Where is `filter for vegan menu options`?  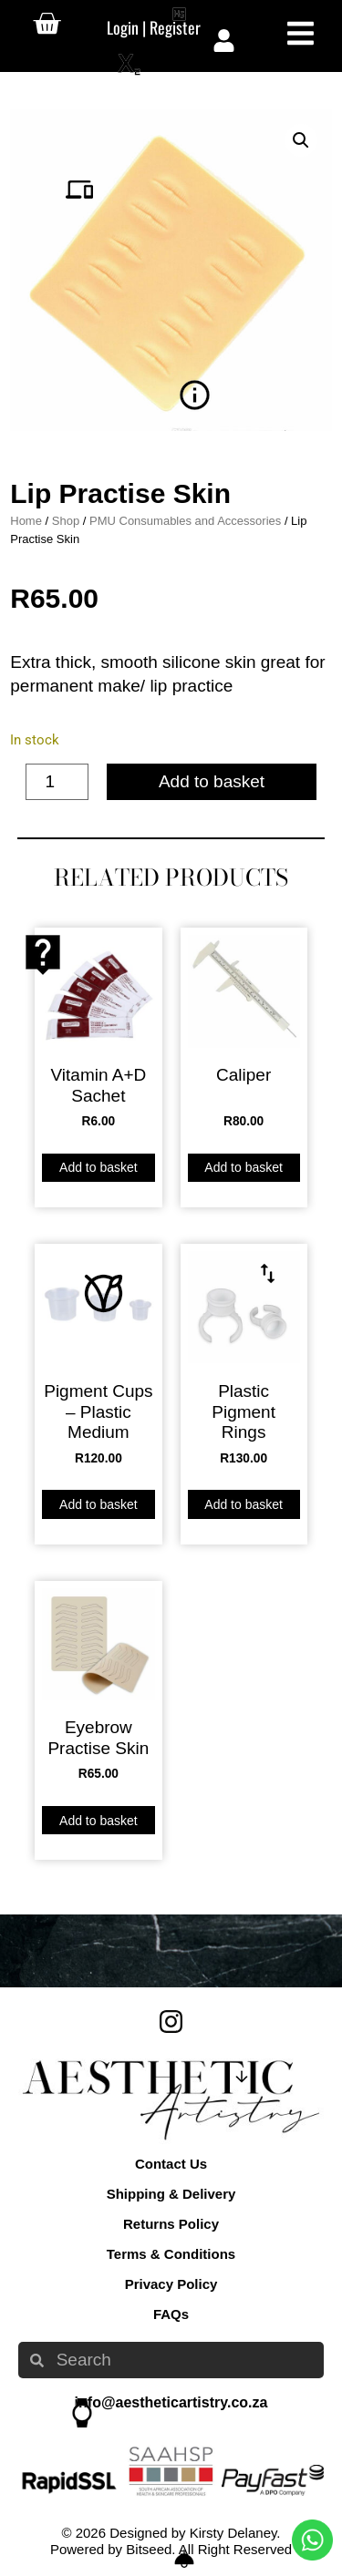
filter for vegan menu options is located at coordinates (103, 1293).